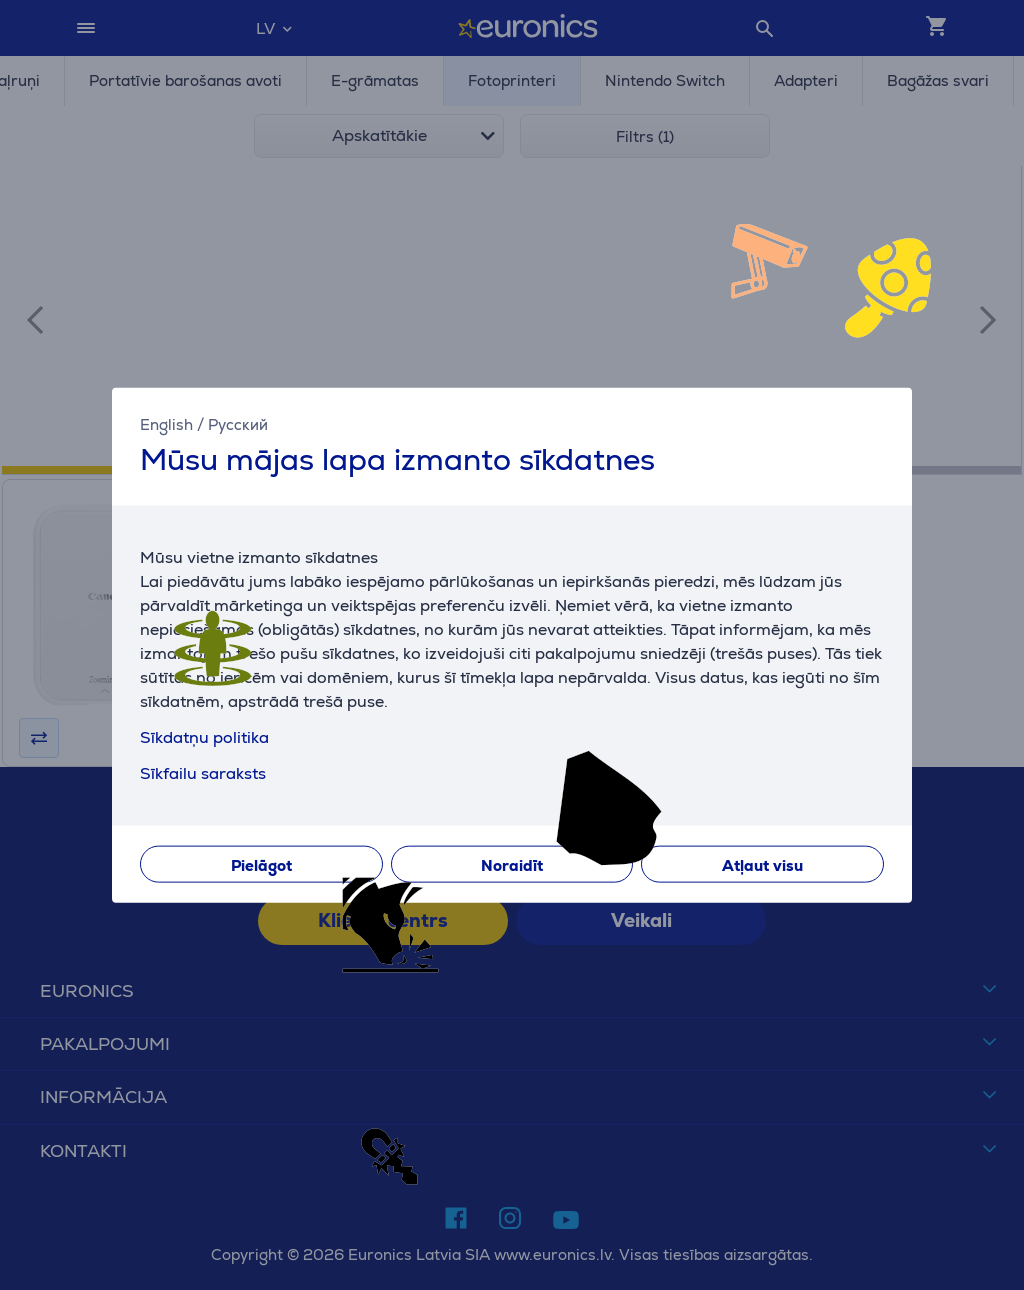  I want to click on select uruguay as your country or region, so click(609, 808).